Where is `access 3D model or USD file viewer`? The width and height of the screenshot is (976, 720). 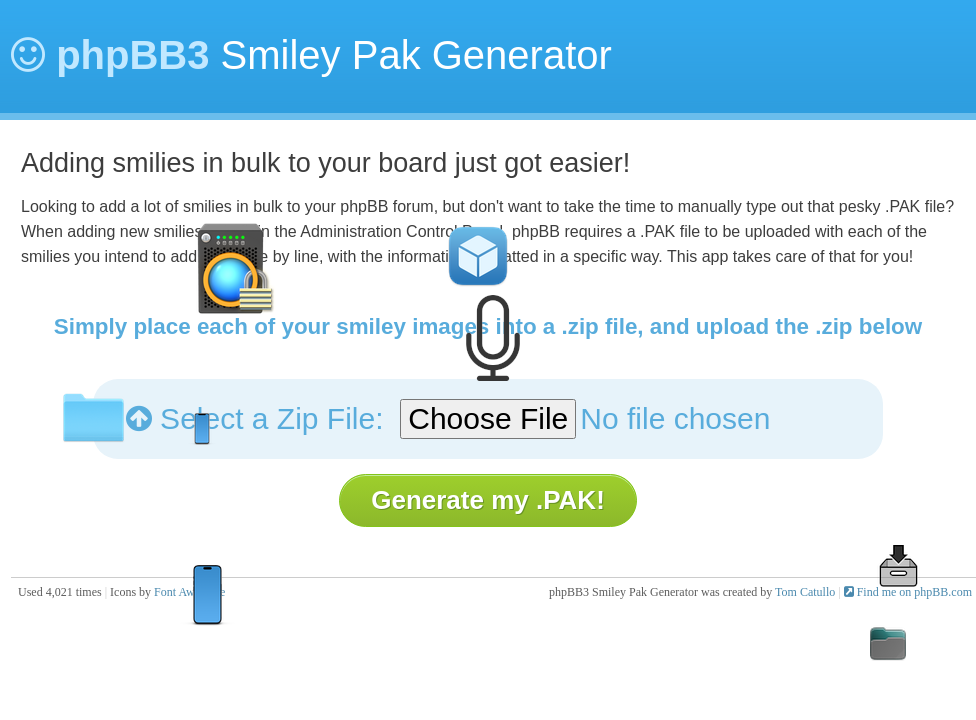 access 3D model or USD file viewer is located at coordinates (478, 256).